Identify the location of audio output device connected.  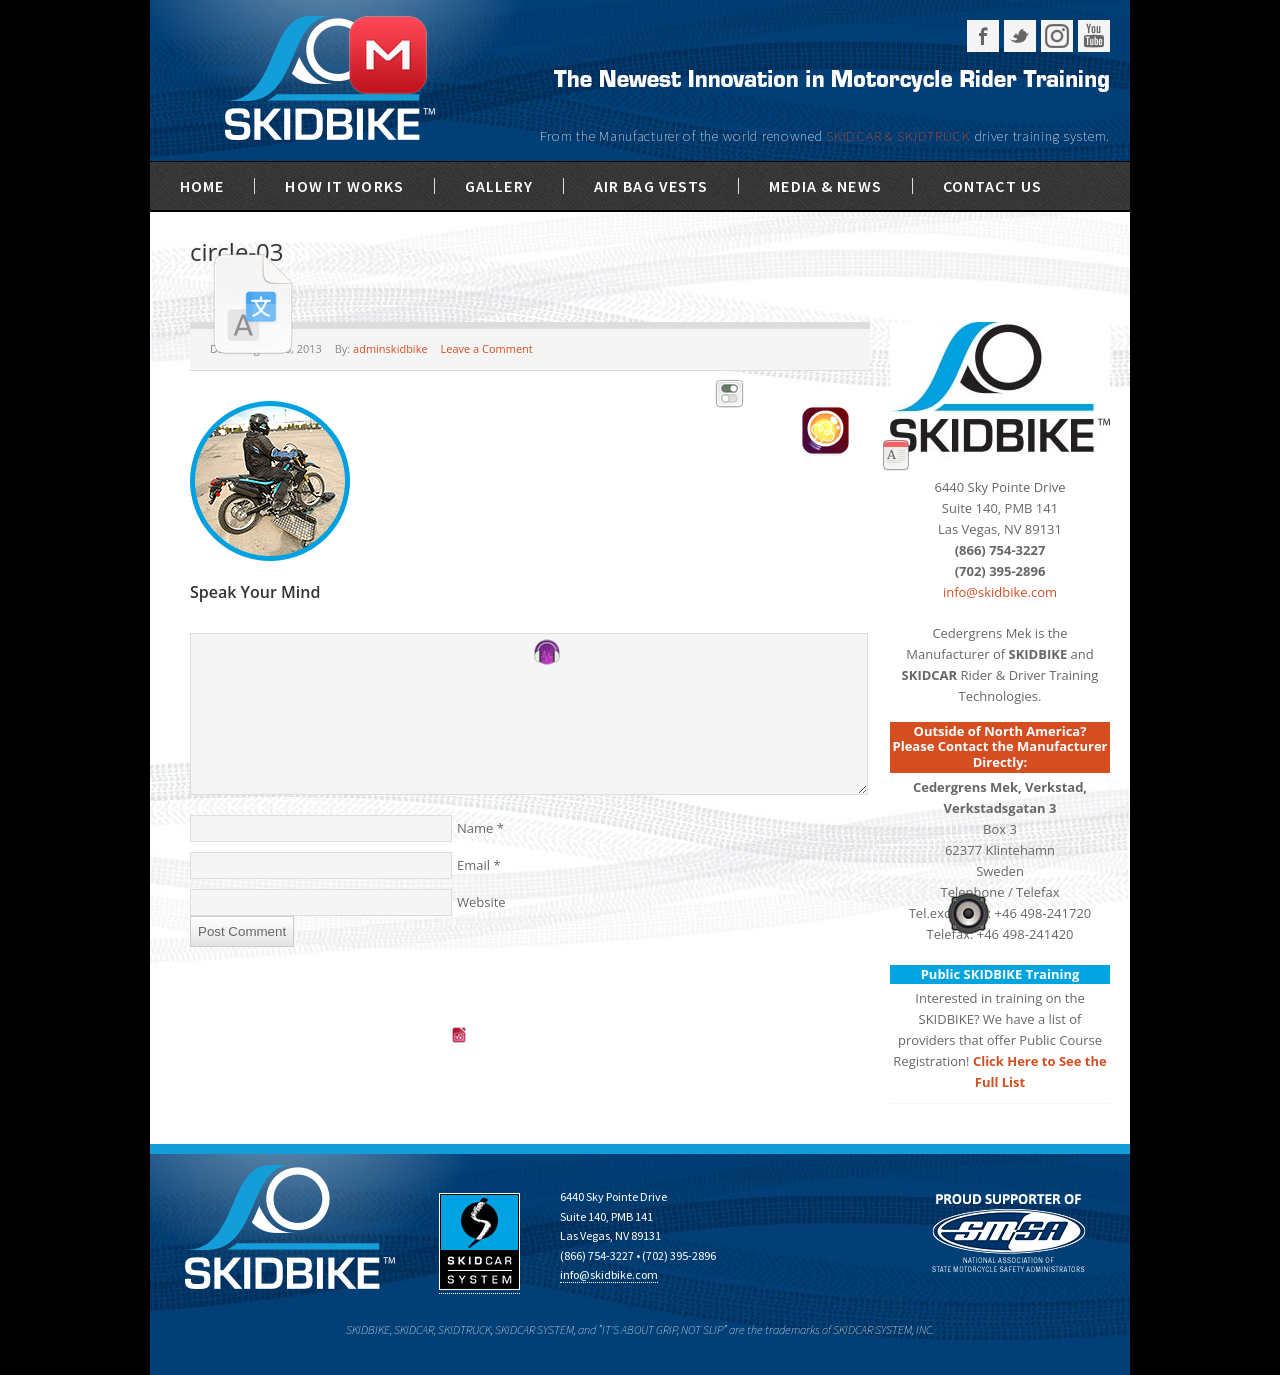
(547, 652).